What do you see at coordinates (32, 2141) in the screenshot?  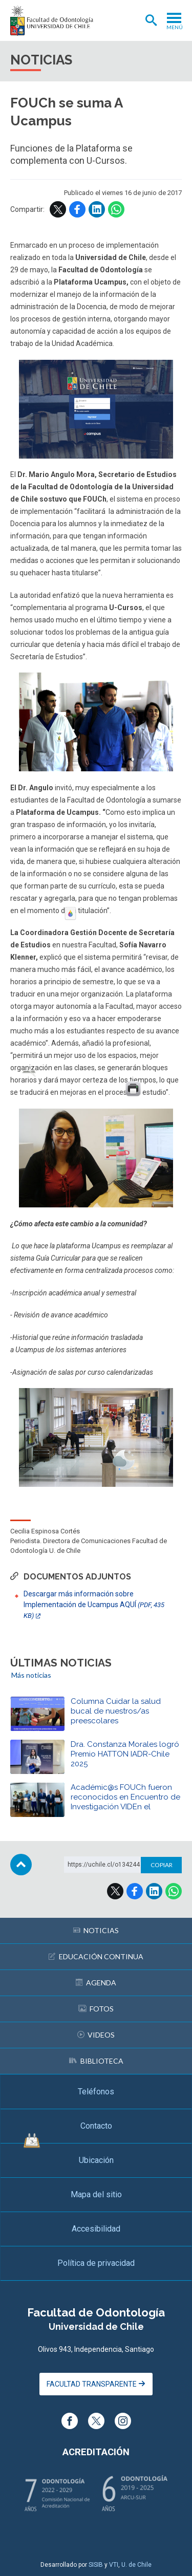 I see `open calendar application` at bounding box center [32, 2141].